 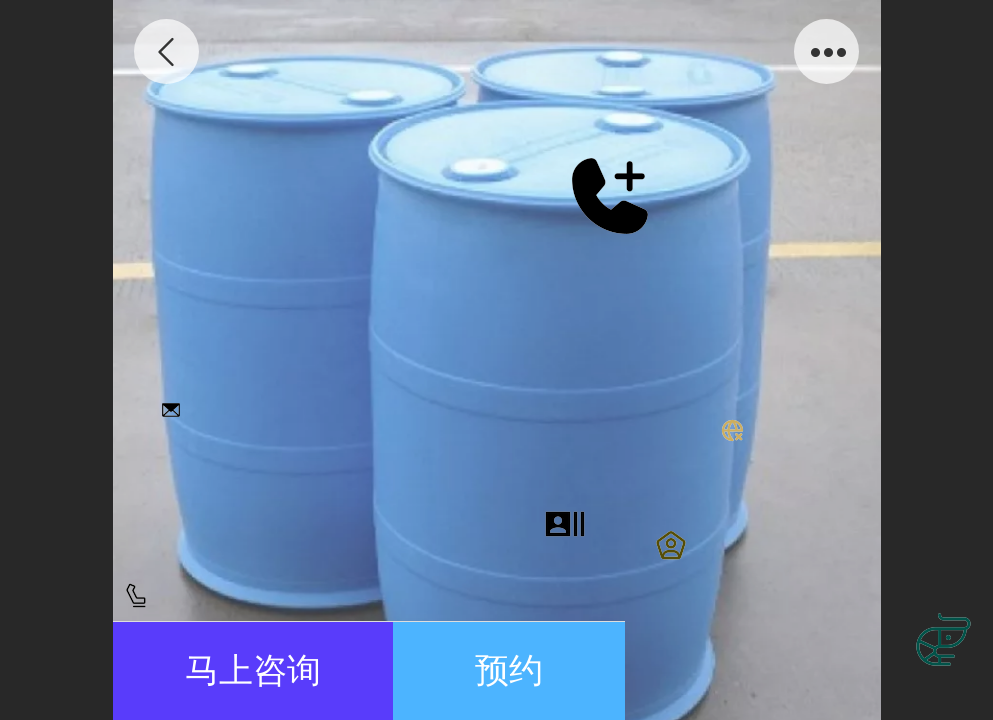 I want to click on view user profile, so click(x=671, y=546).